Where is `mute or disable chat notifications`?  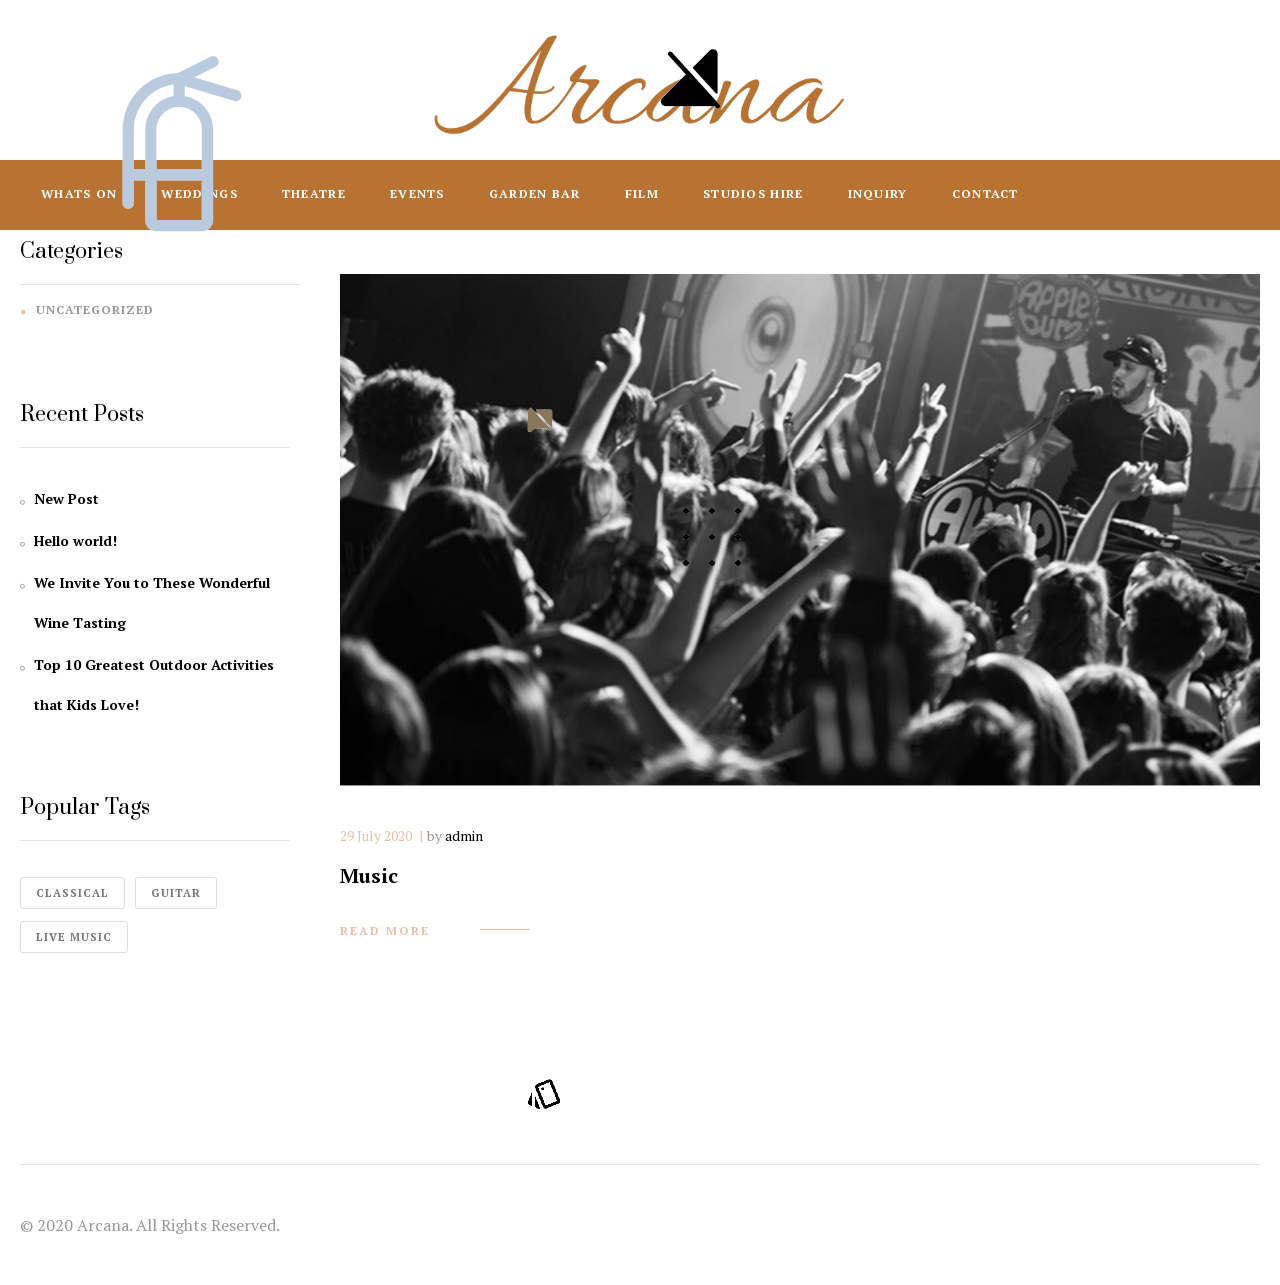 mute or disable chat notifications is located at coordinates (540, 419).